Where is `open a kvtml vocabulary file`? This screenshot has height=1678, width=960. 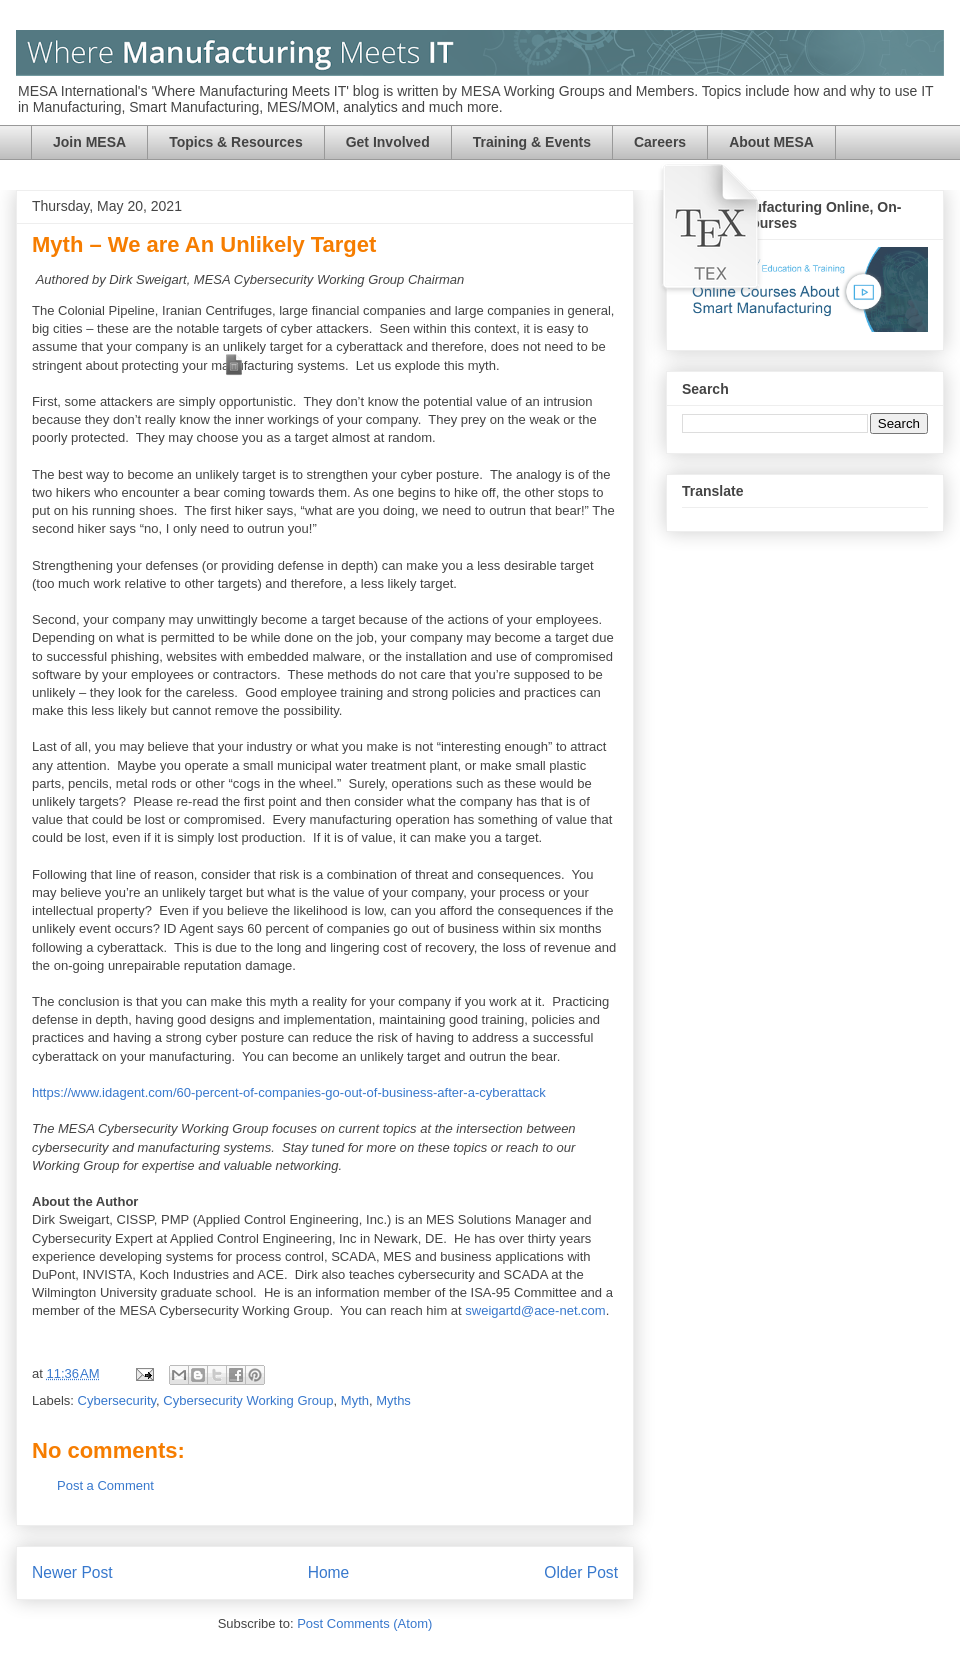
open a kvtml vocabulary file is located at coordinates (234, 365).